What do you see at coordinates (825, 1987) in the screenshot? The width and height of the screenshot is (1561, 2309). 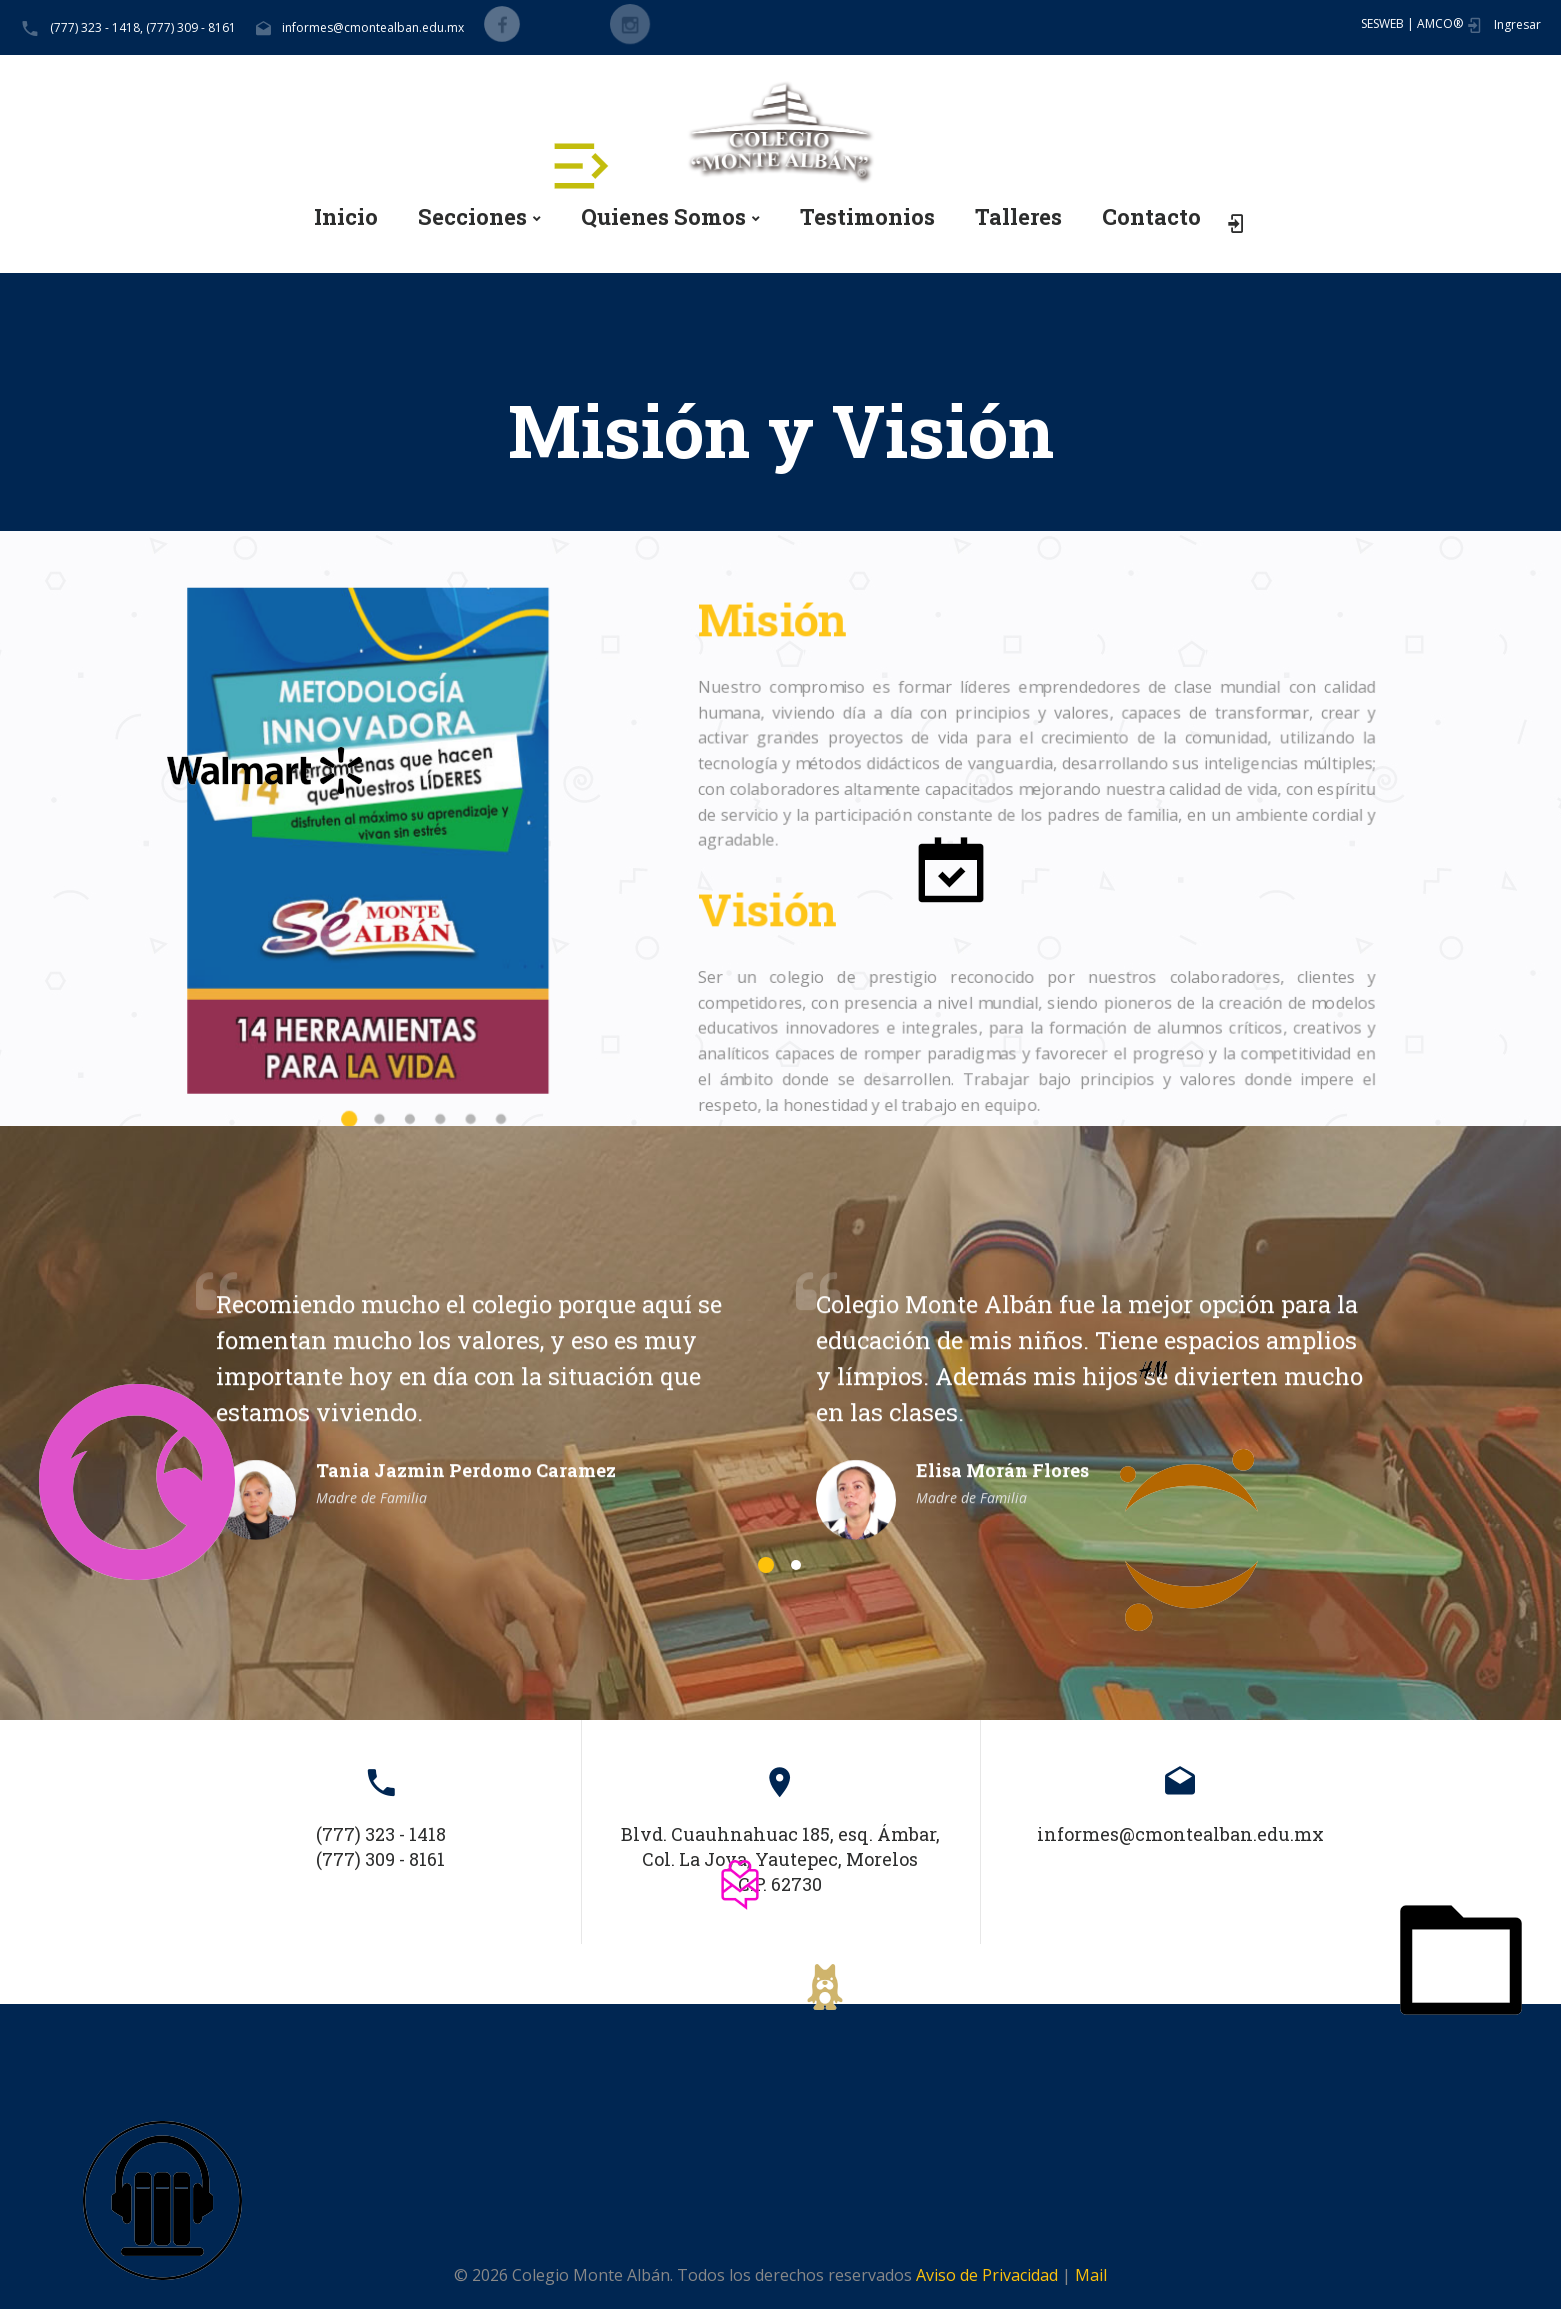 I see `link to or open ameba account` at bounding box center [825, 1987].